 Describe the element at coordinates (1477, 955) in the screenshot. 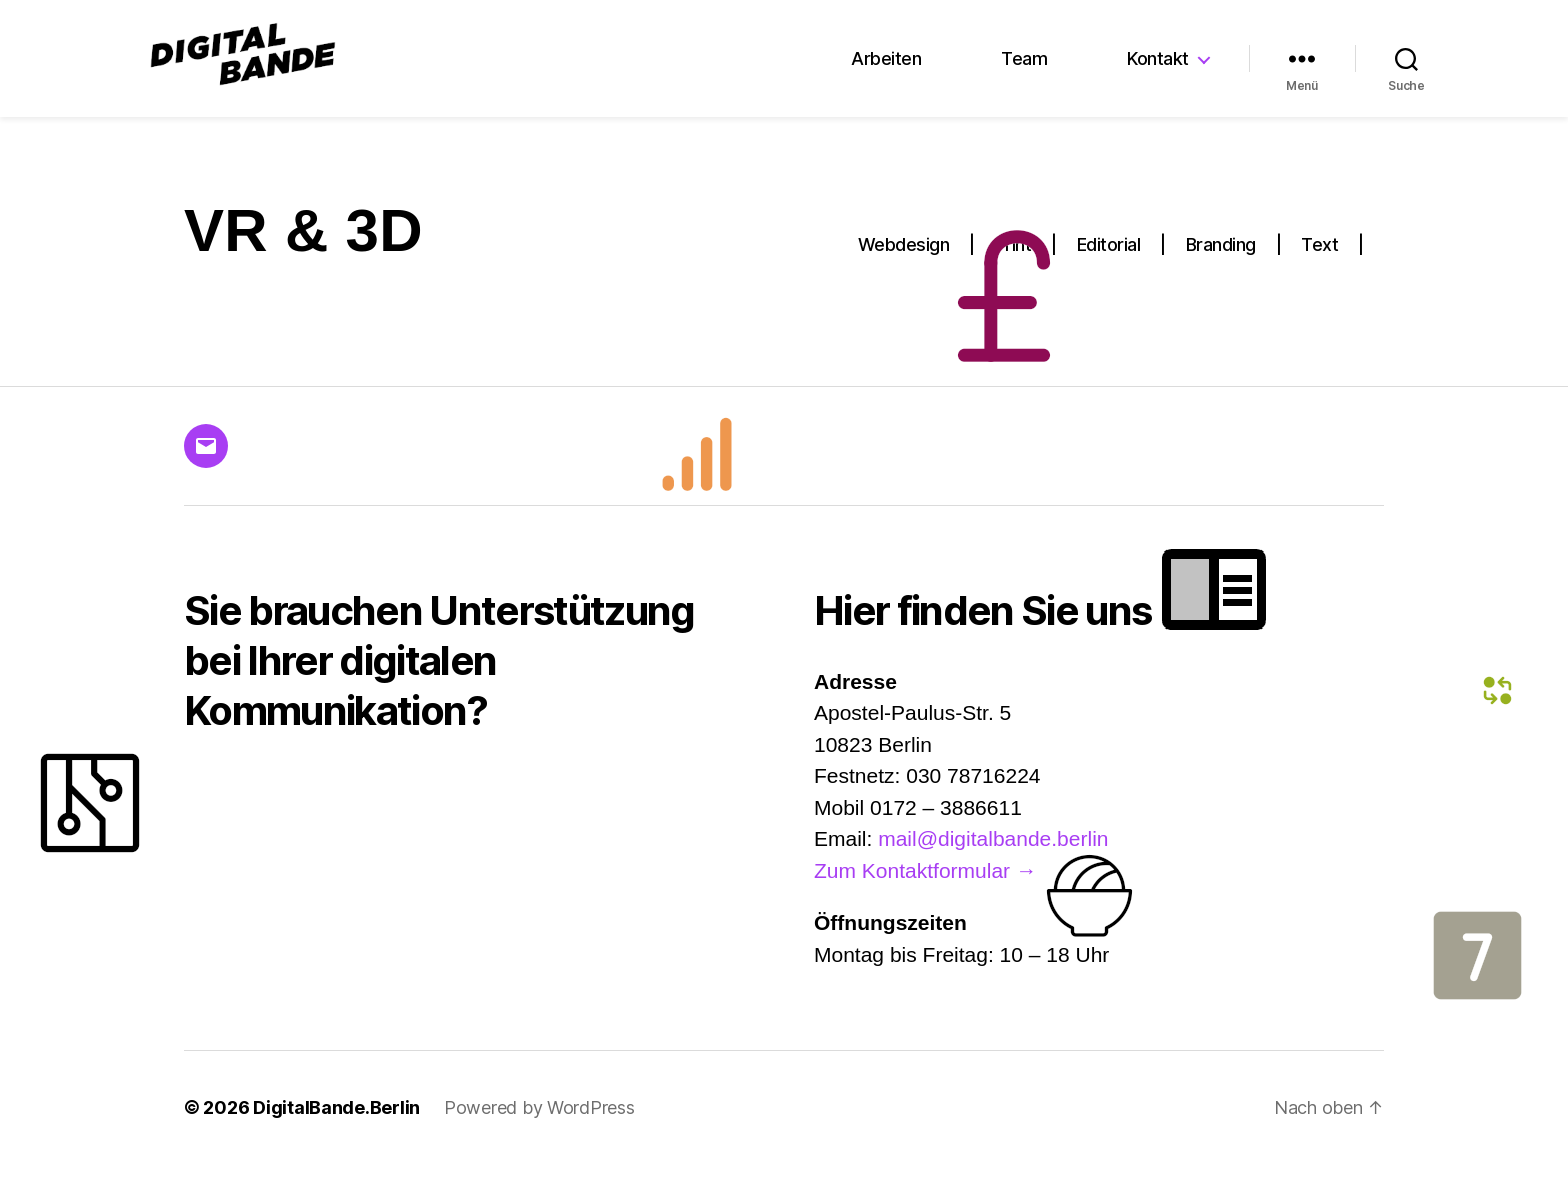

I see `select or input the number seven` at that location.